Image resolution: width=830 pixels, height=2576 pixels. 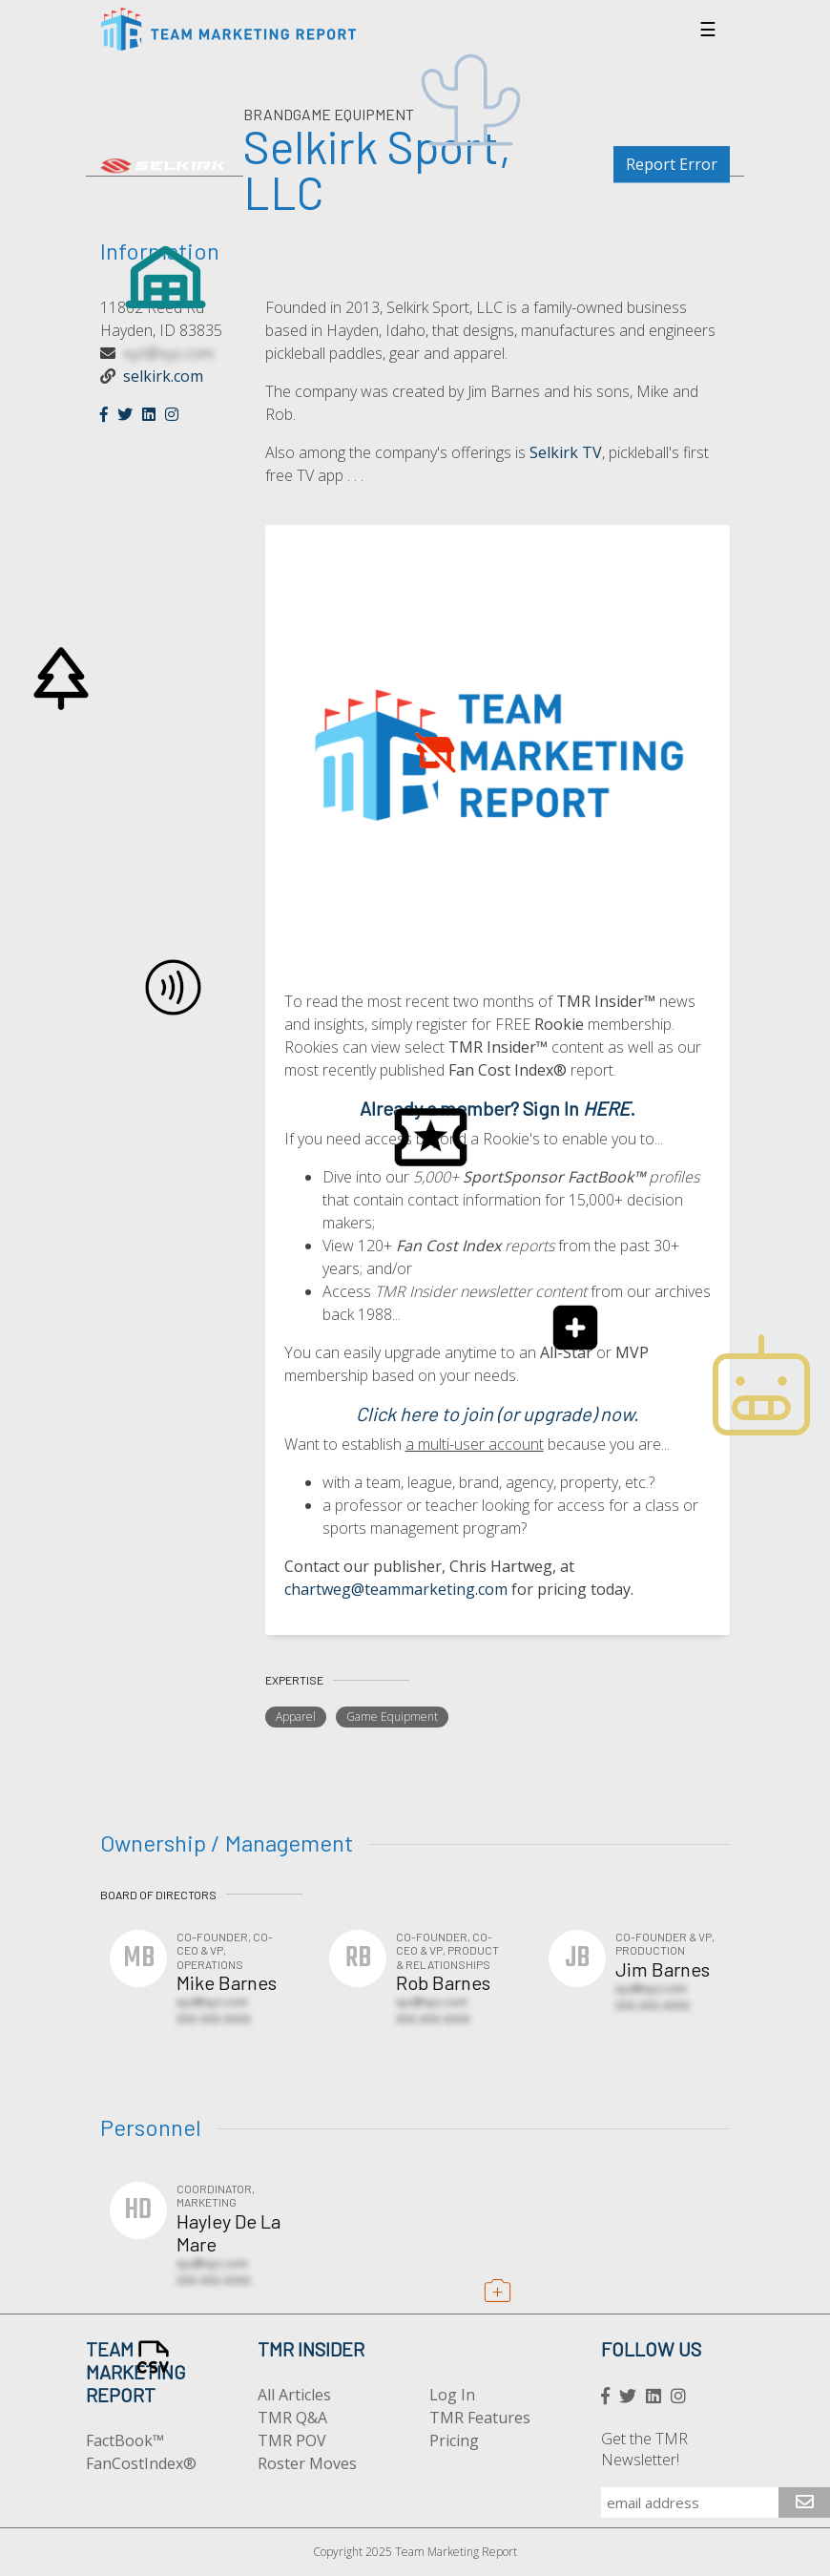 I want to click on indicates desert or arid climate theme, so click(x=470, y=103).